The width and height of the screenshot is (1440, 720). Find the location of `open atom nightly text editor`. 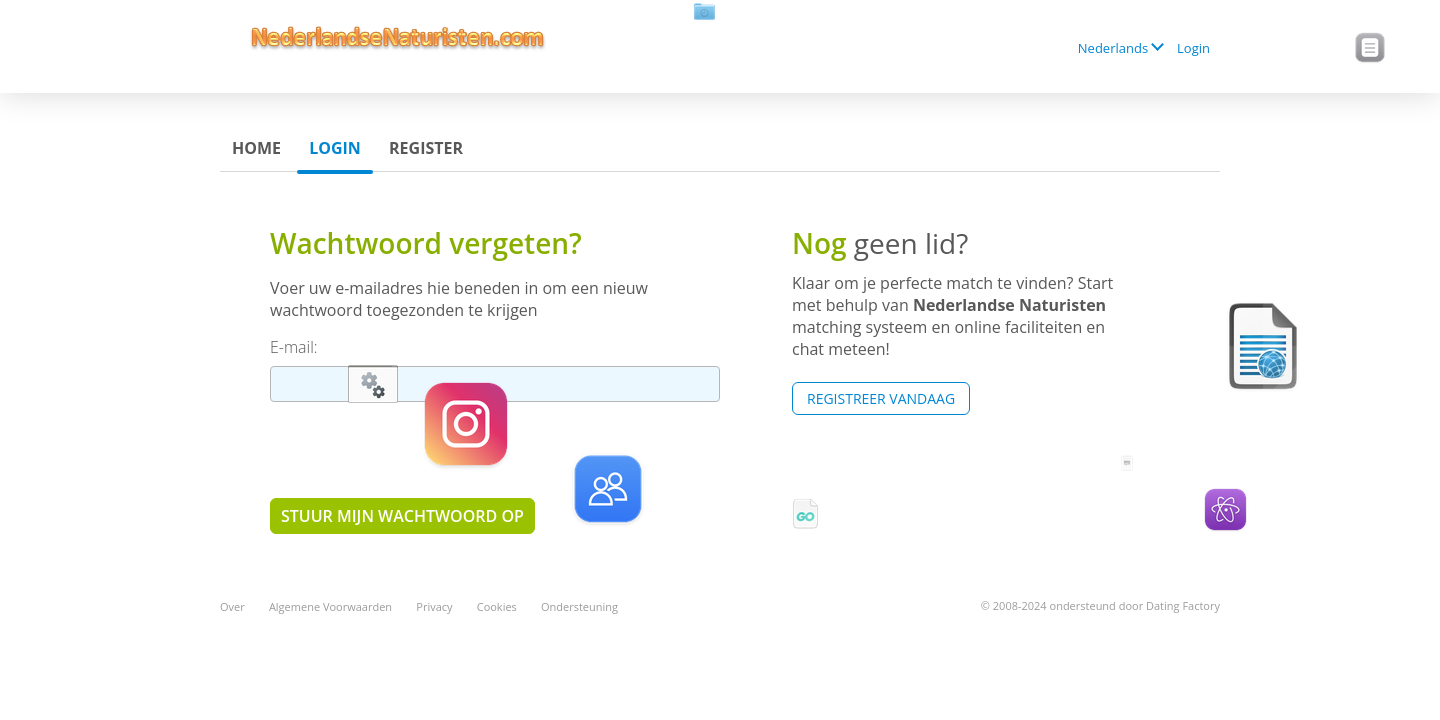

open atom nightly text editor is located at coordinates (1225, 509).